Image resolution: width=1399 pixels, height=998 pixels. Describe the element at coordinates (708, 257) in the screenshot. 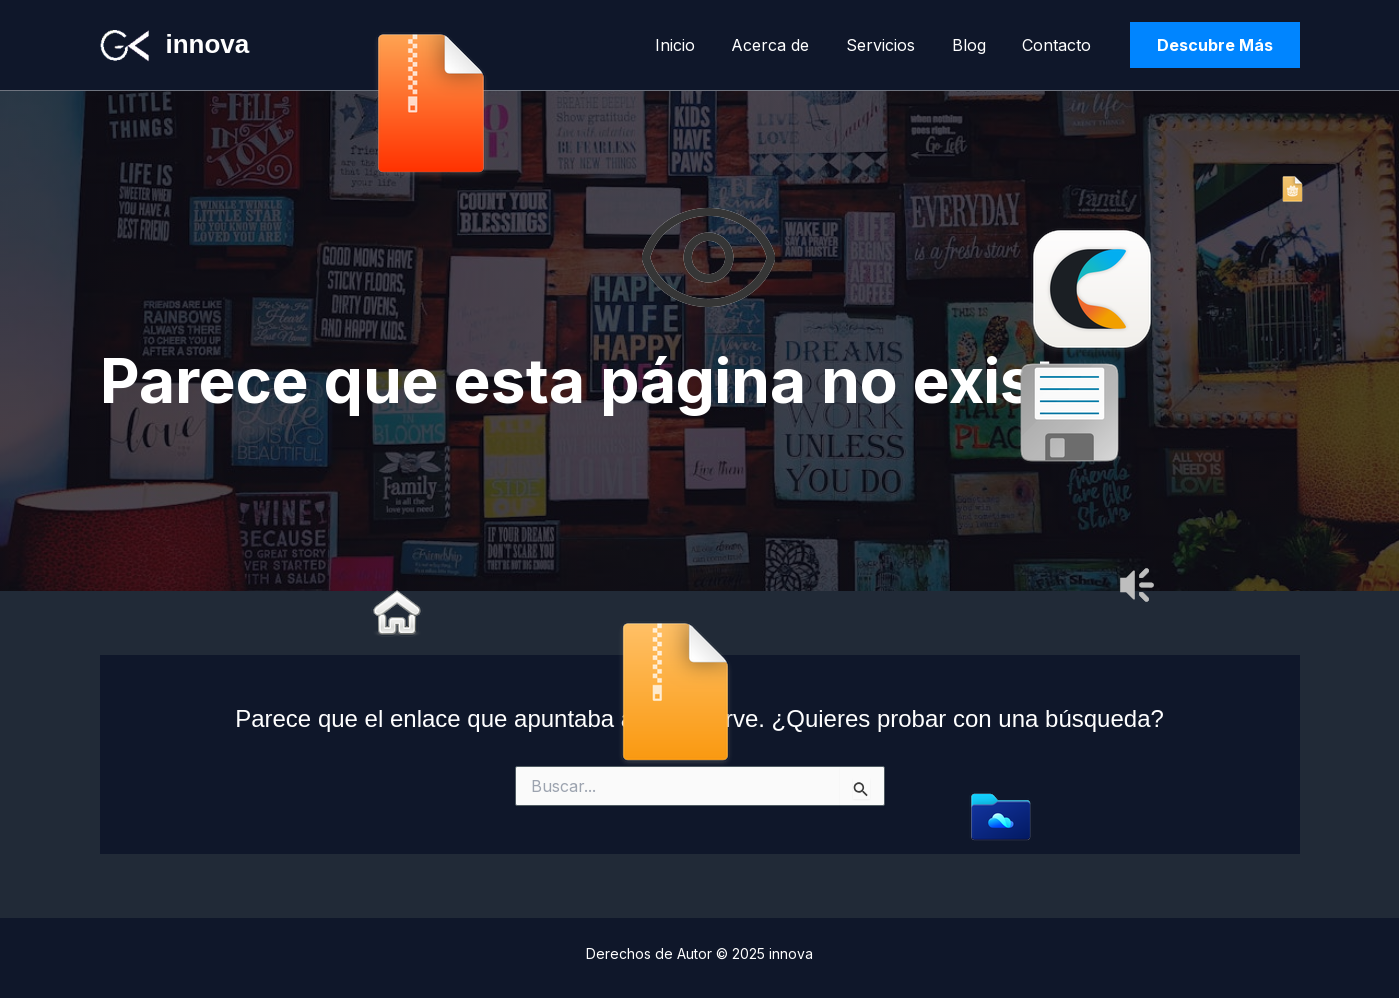

I see `access visibility or display settings` at that location.